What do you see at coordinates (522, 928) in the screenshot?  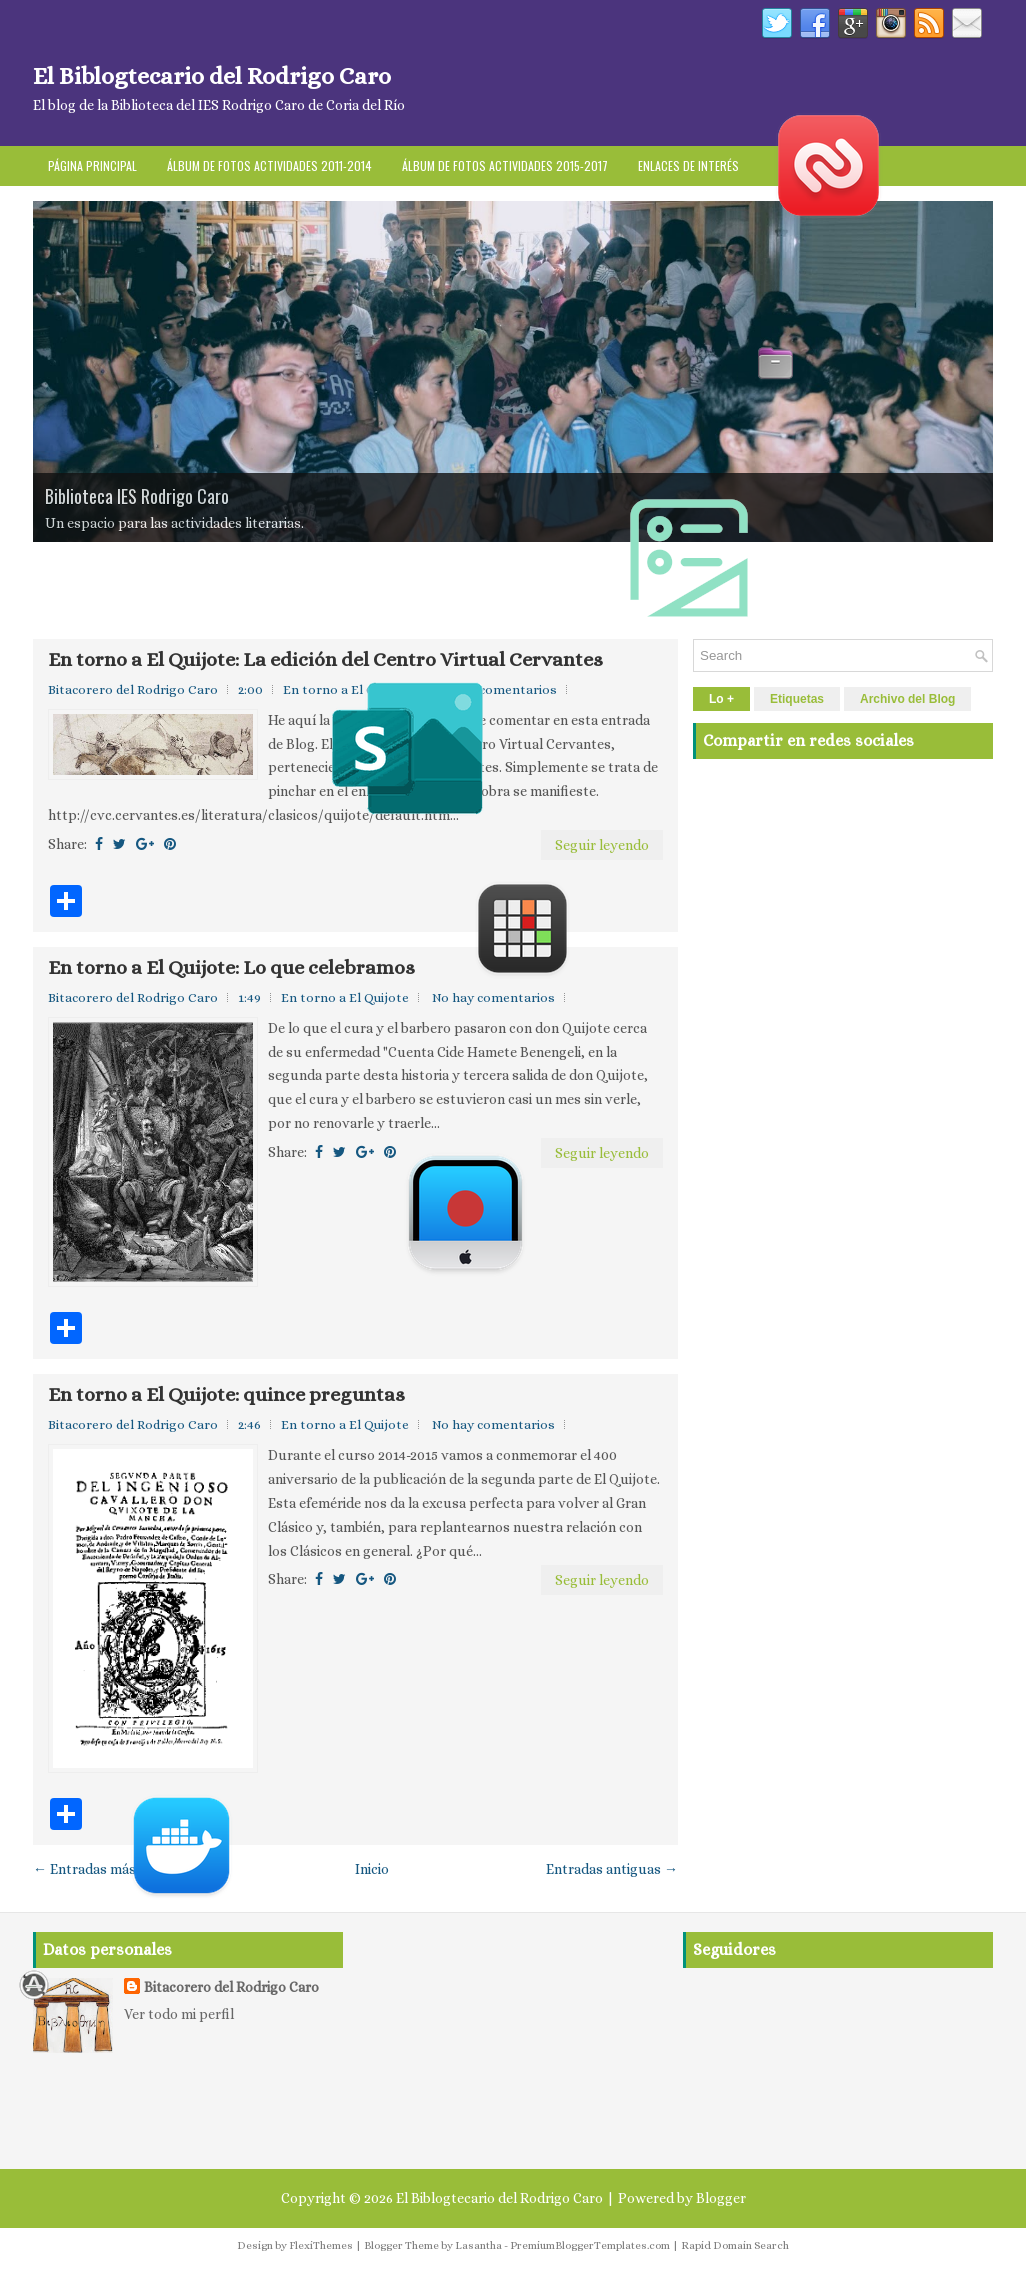 I see `open hitori puzzle game` at bounding box center [522, 928].